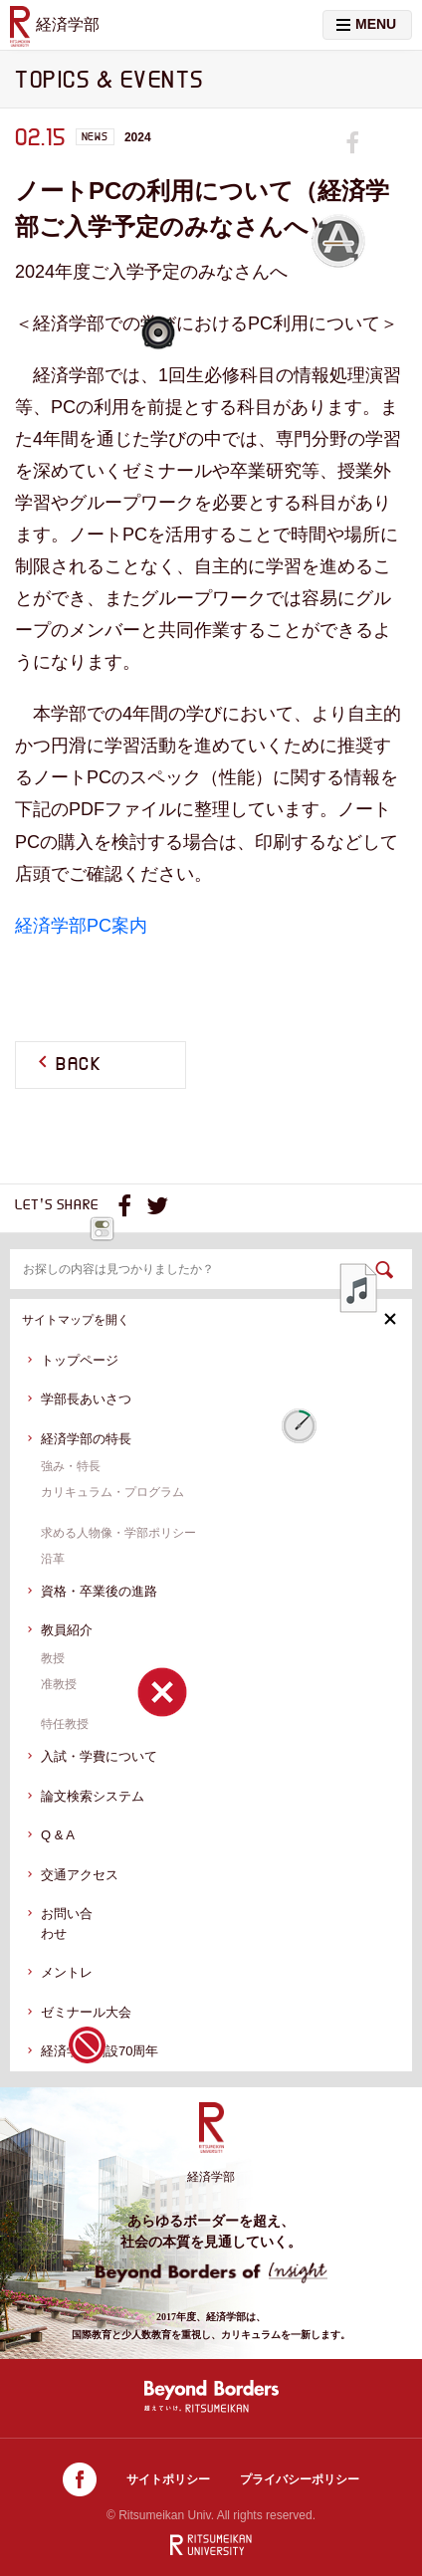 The image size is (422, 2576). What do you see at coordinates (299, 1425) in the screenshot?
I see `open sysprof system profiler` at bounding box center [299, 1425].